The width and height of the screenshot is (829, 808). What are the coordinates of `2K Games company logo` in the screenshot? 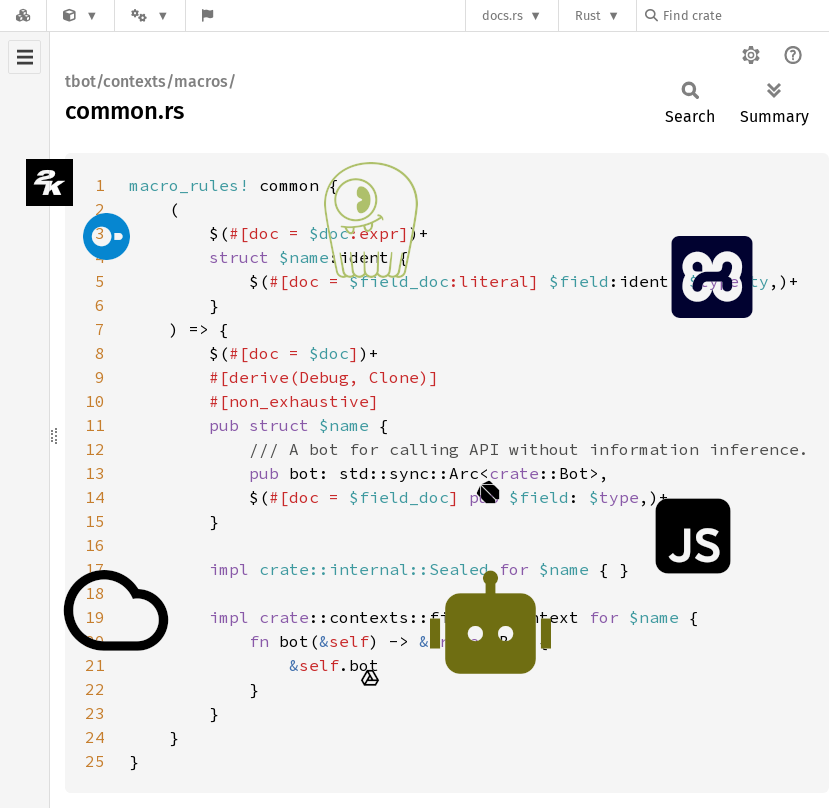 It's located at (49, 182).